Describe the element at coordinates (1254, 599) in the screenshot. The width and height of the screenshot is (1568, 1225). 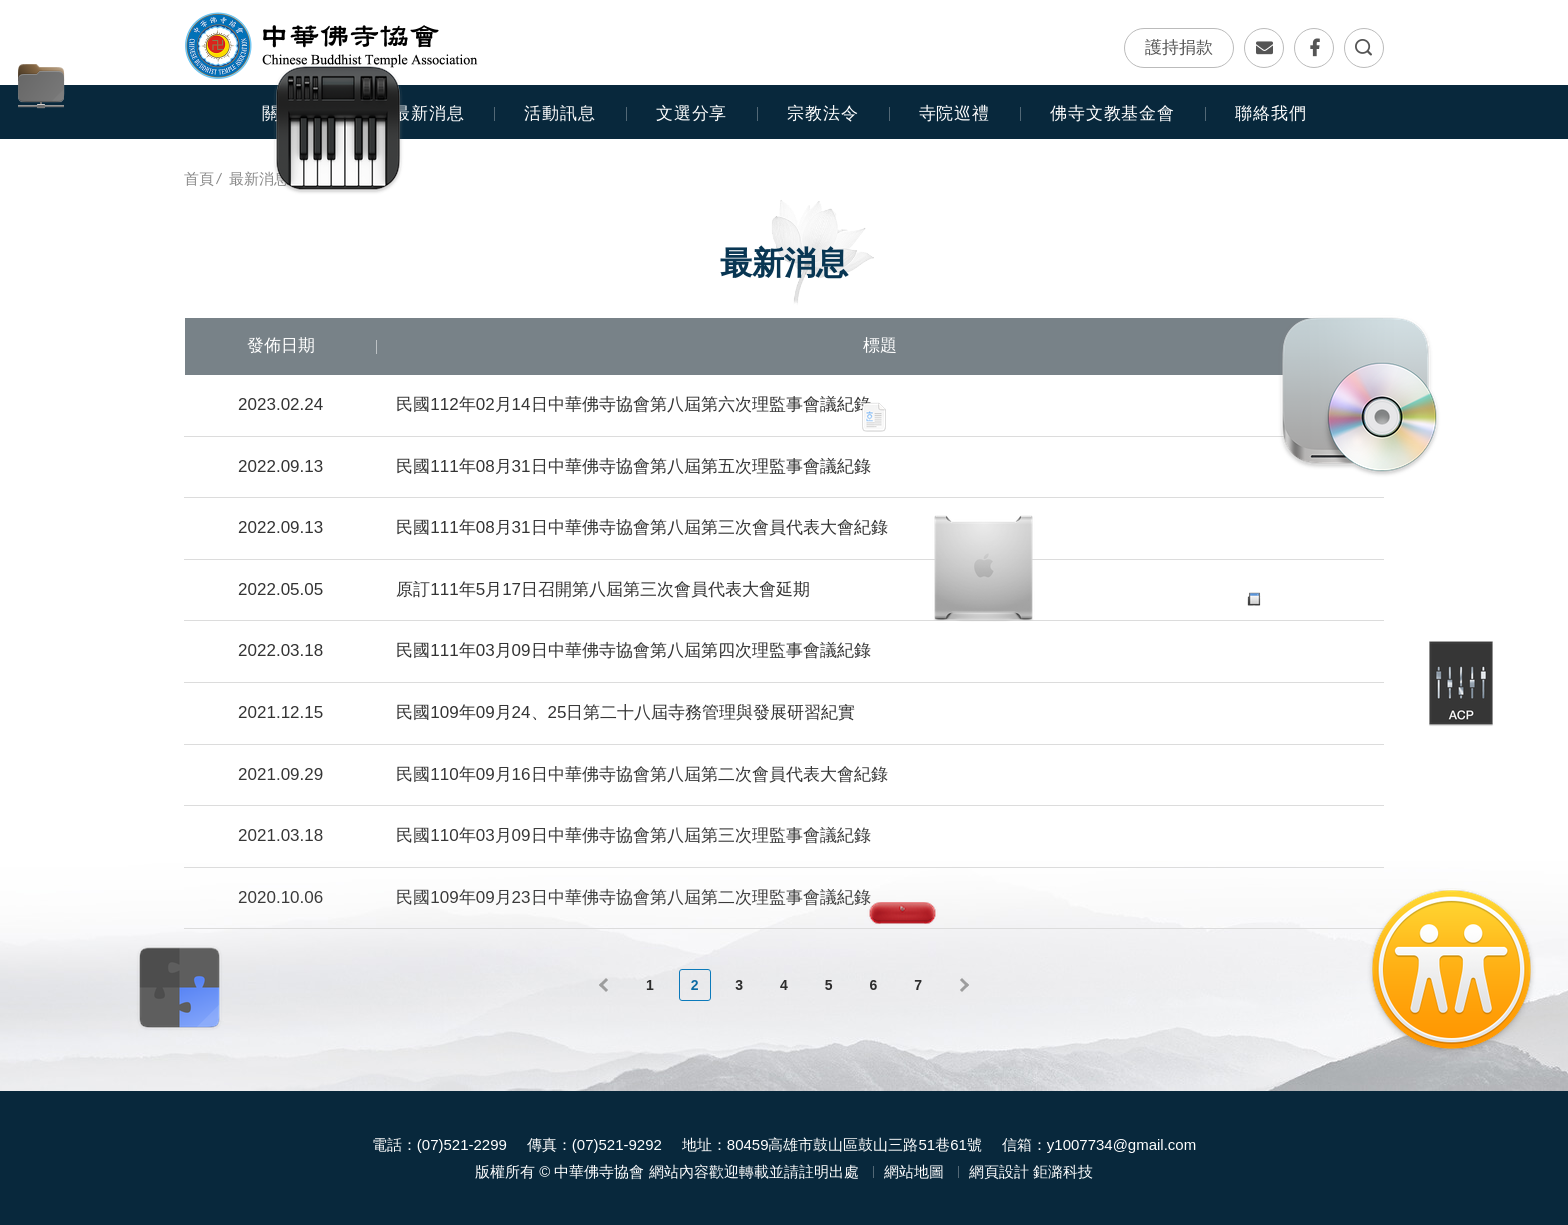
I see `access miniSD card storage` at that location.